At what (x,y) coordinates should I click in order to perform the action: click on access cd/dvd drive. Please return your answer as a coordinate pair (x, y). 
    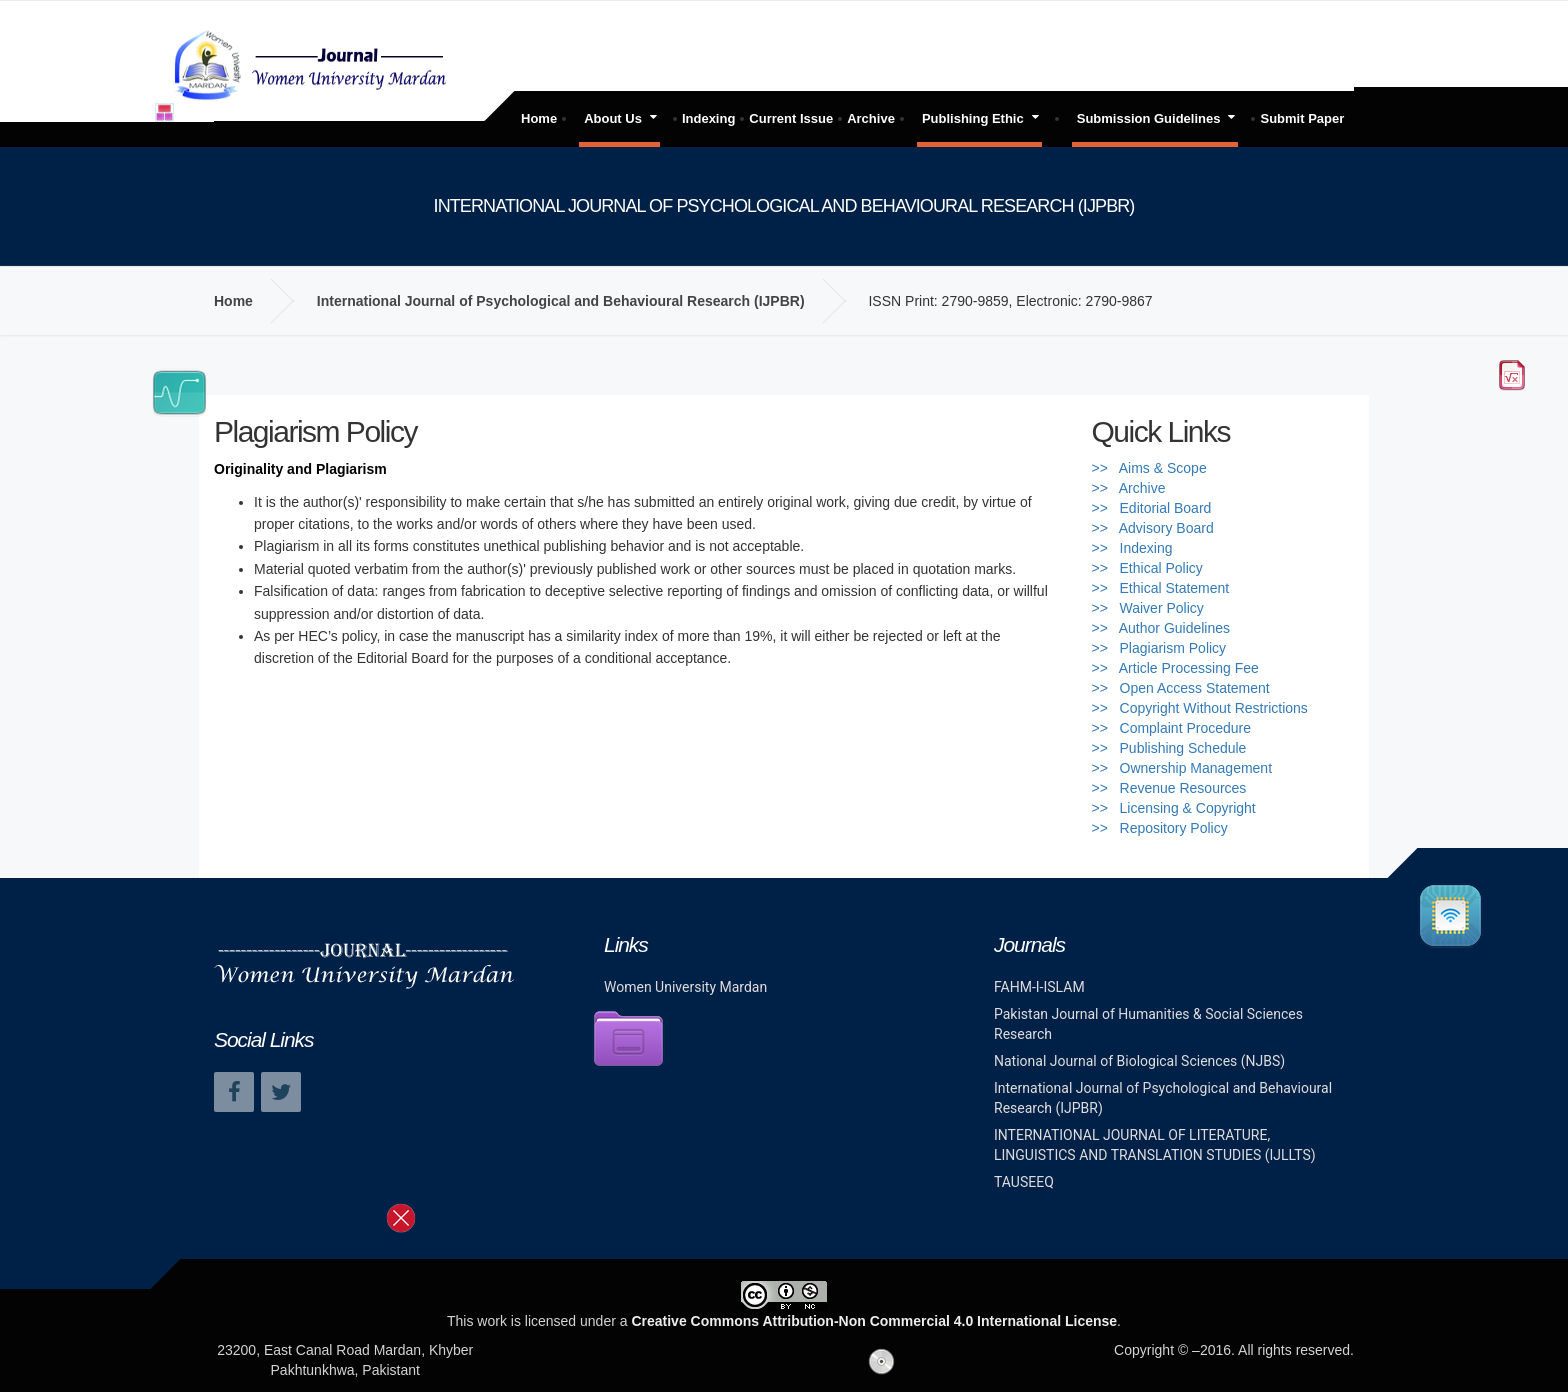
    Looking at the image, I should click on (881, 1361).